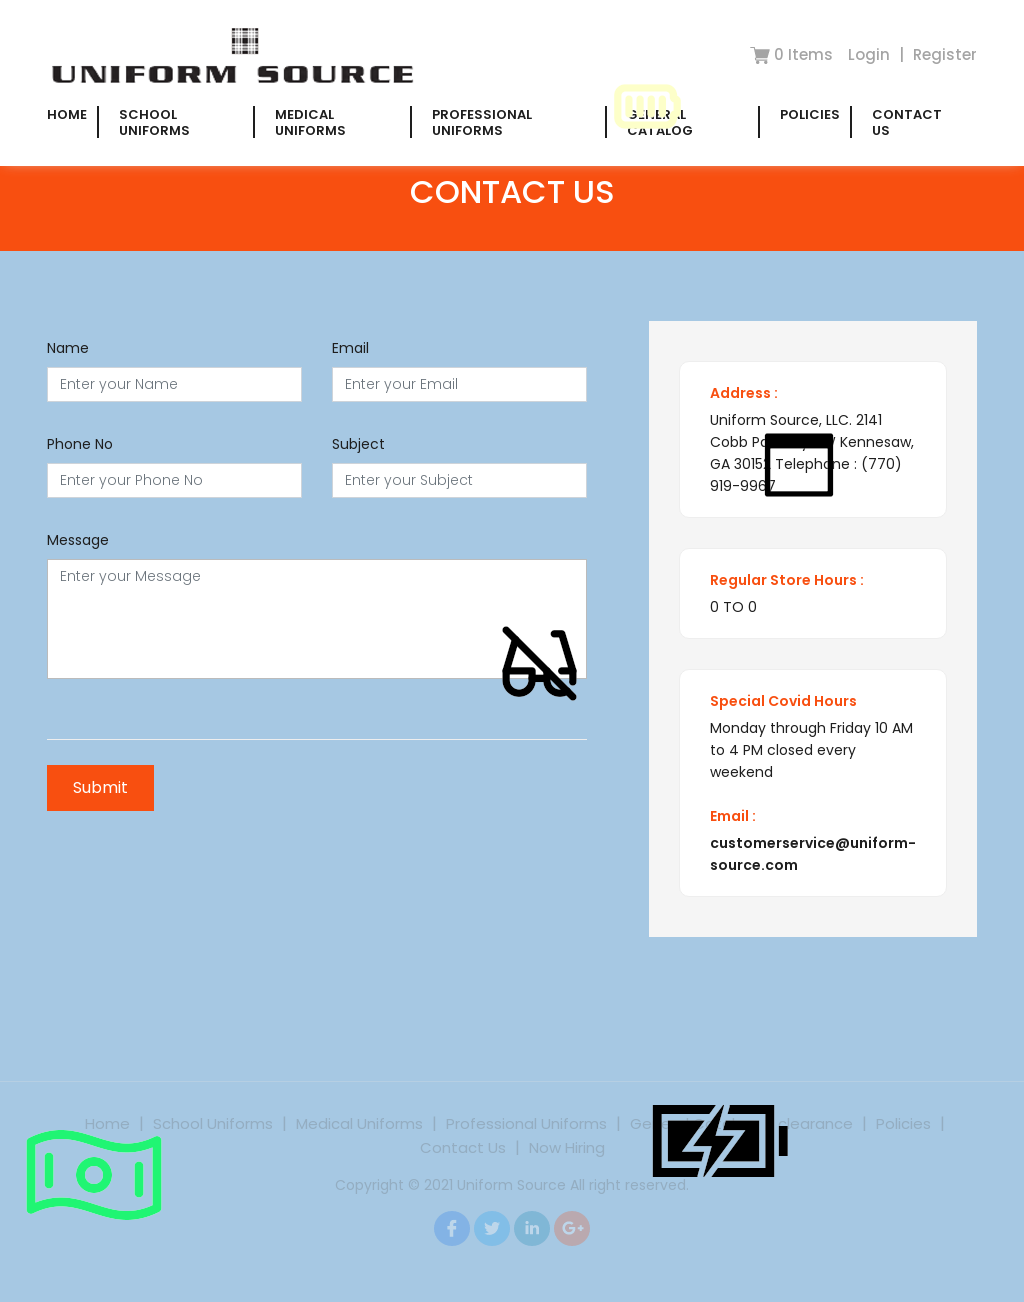  Describe the element at coordinates (720, 1141) in the screenshot. I see `indicates device is currently charging` at that location.